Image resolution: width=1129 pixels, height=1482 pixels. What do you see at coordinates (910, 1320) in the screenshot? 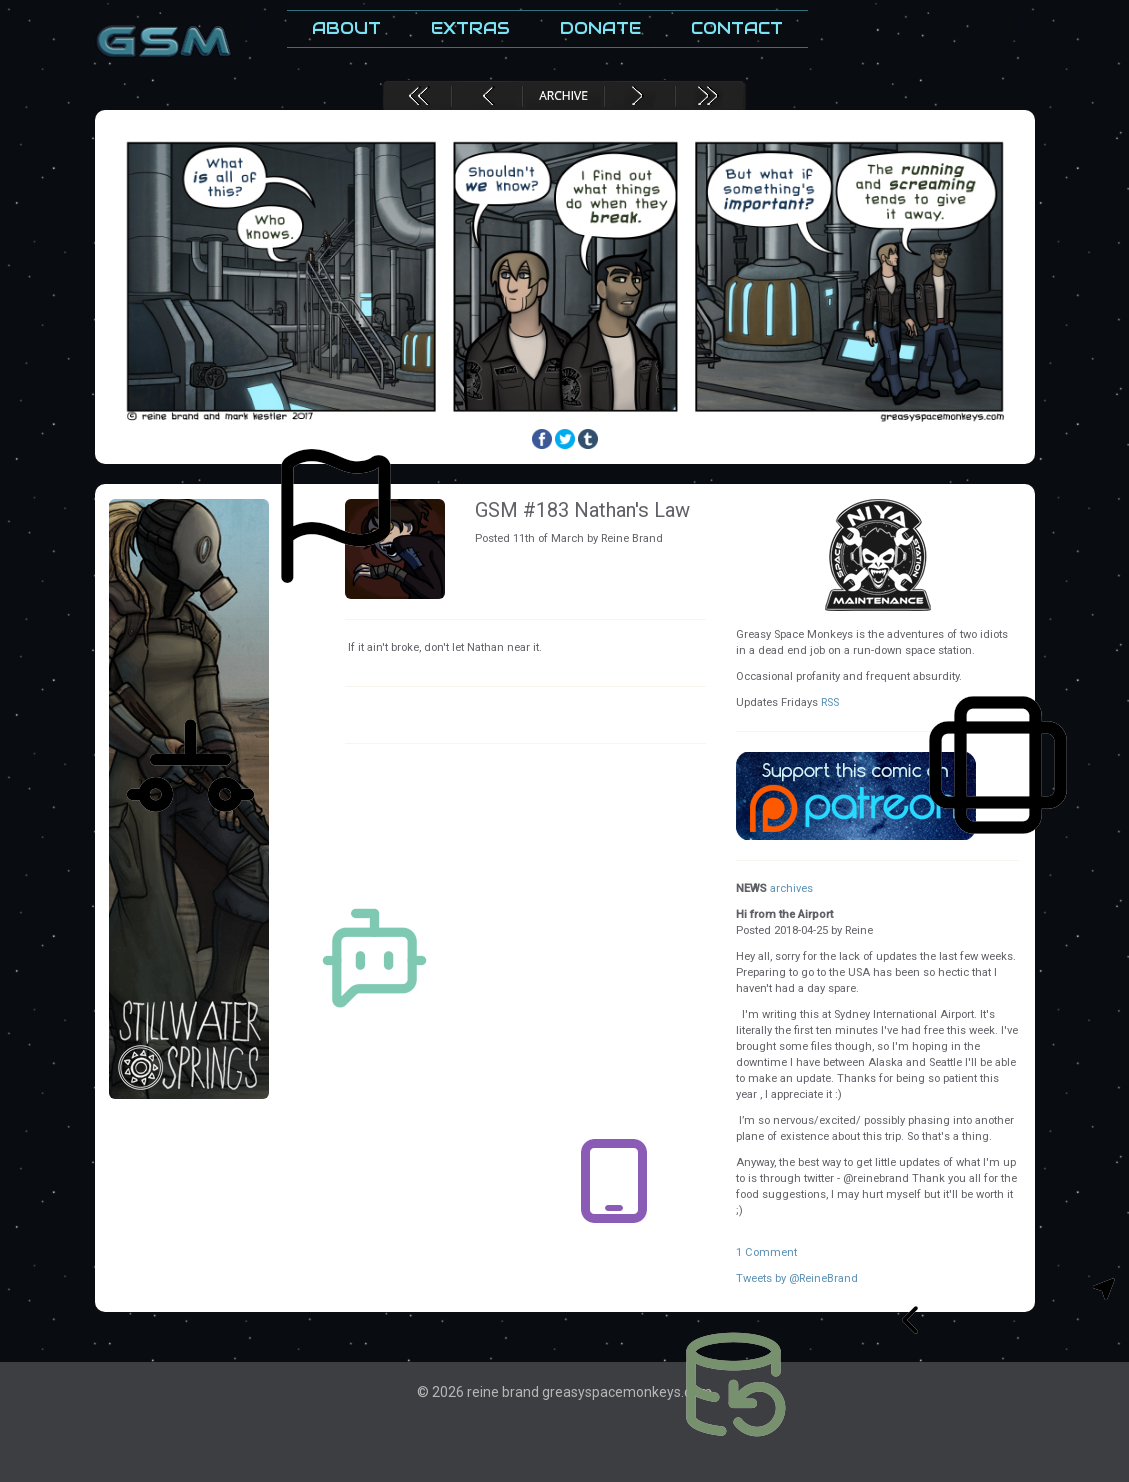
I see `go back to the previous screen` at bounding box center [910, 1320].